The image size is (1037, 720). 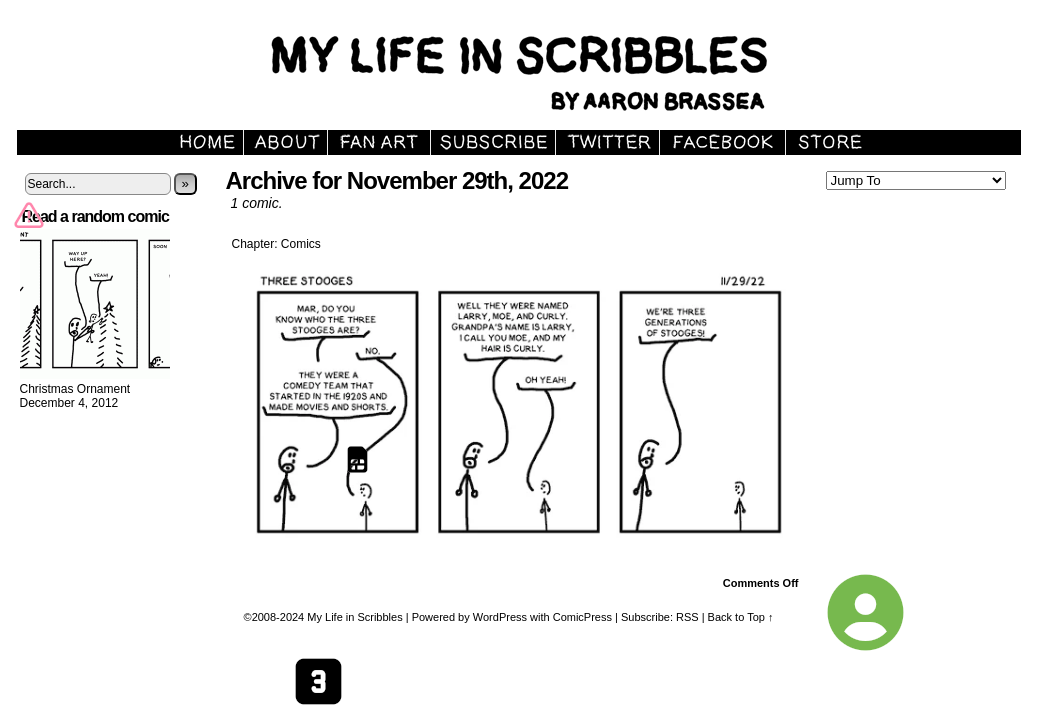 I want to click on indicates step 3 in a multi-step process, so click(x=318, y=681).